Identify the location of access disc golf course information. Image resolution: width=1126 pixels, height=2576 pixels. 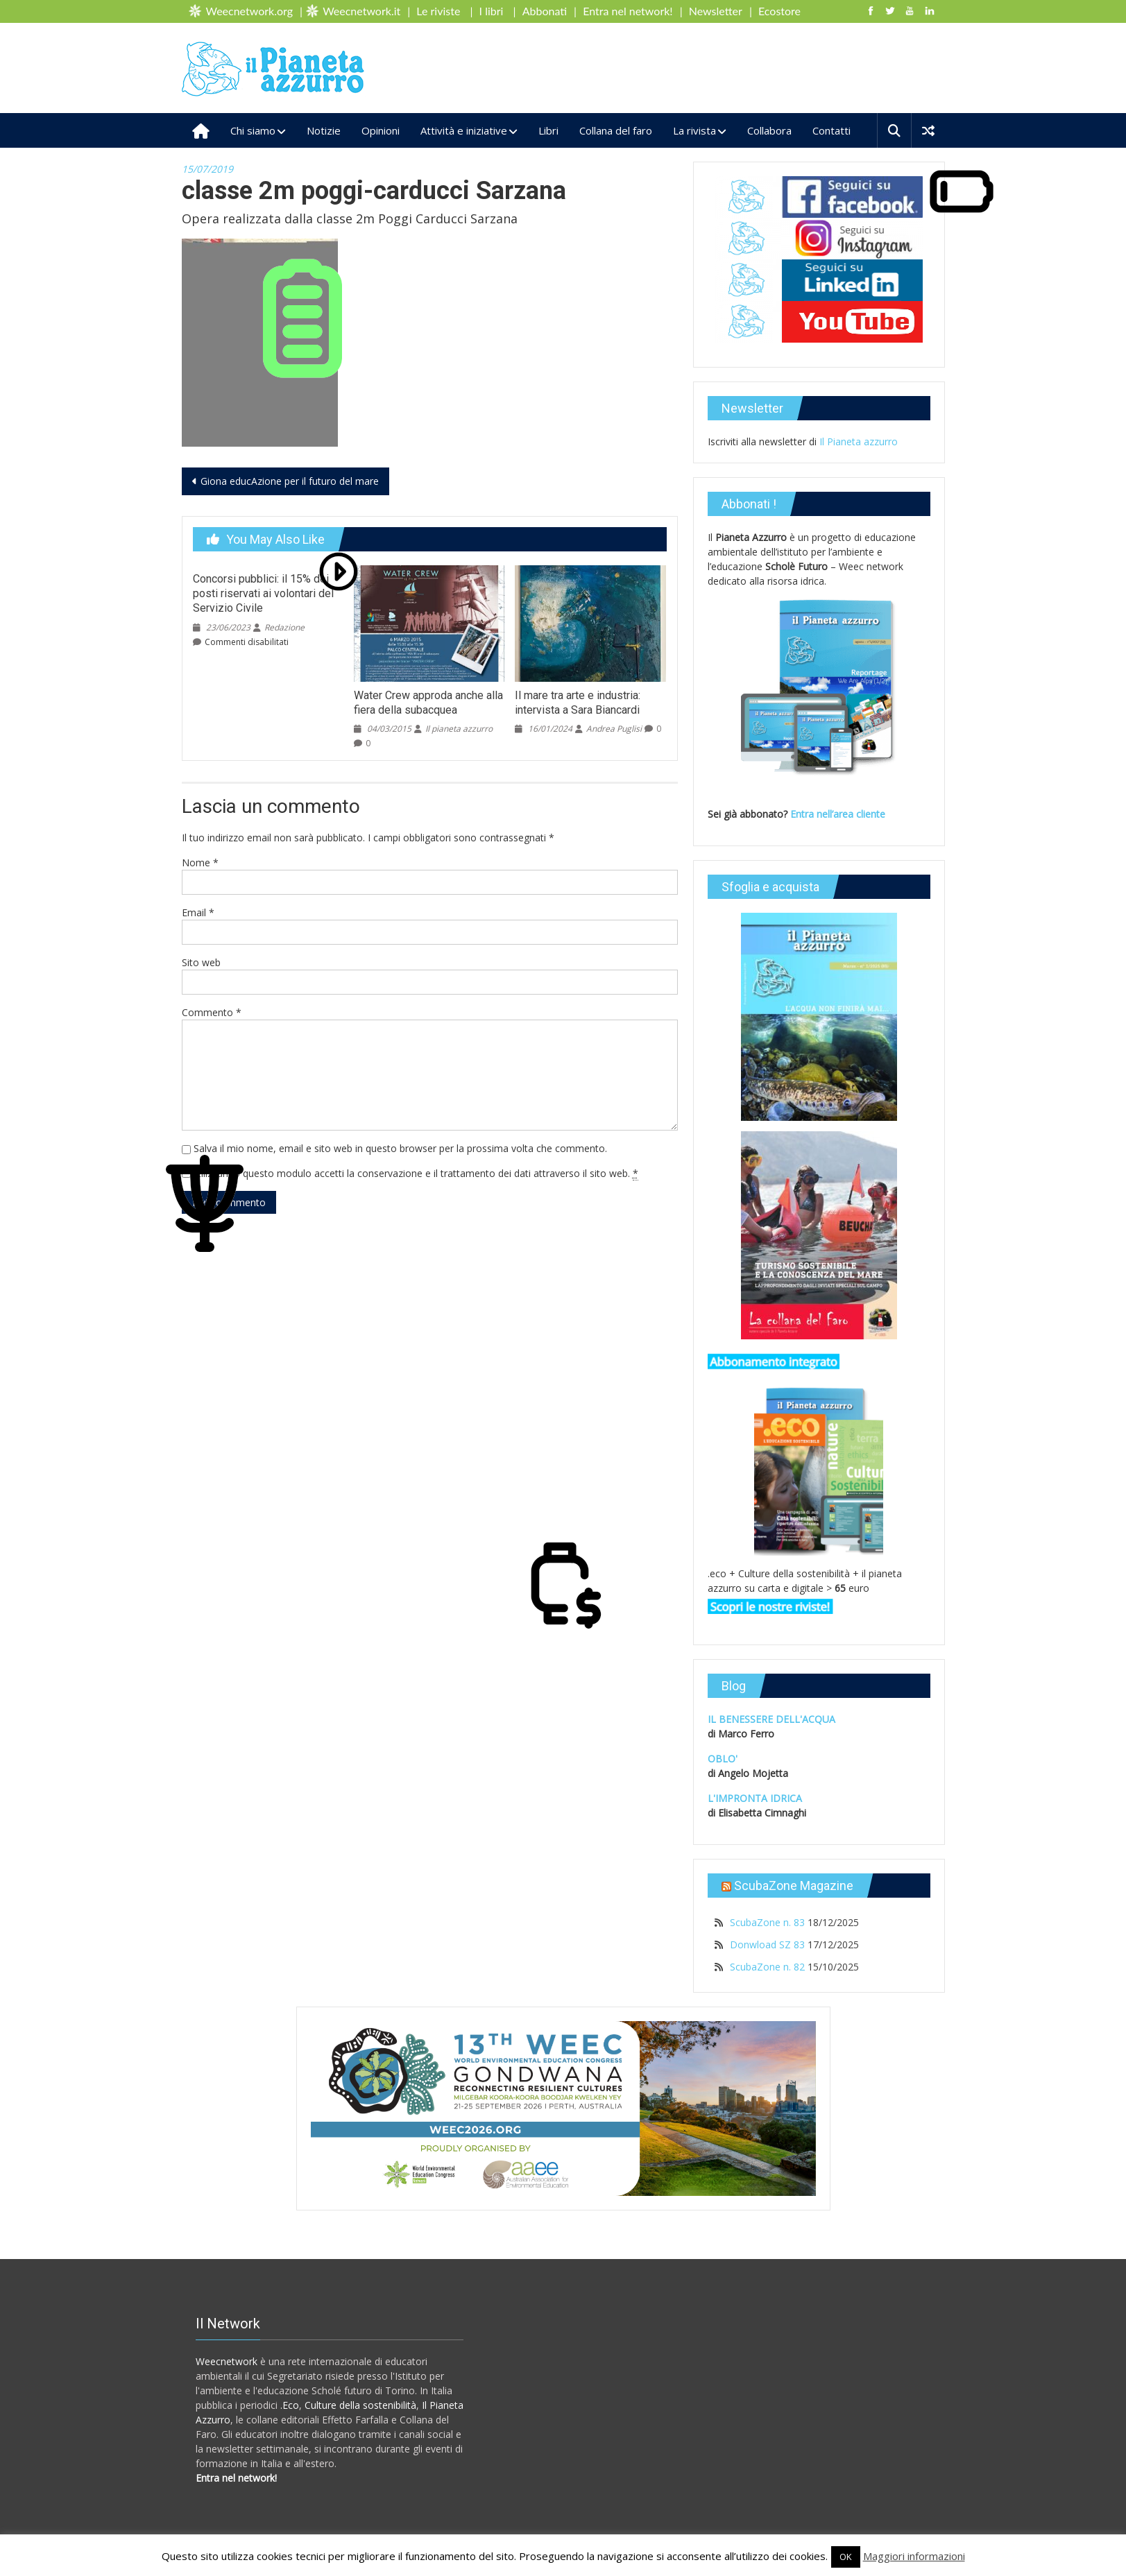
(205, 1203).